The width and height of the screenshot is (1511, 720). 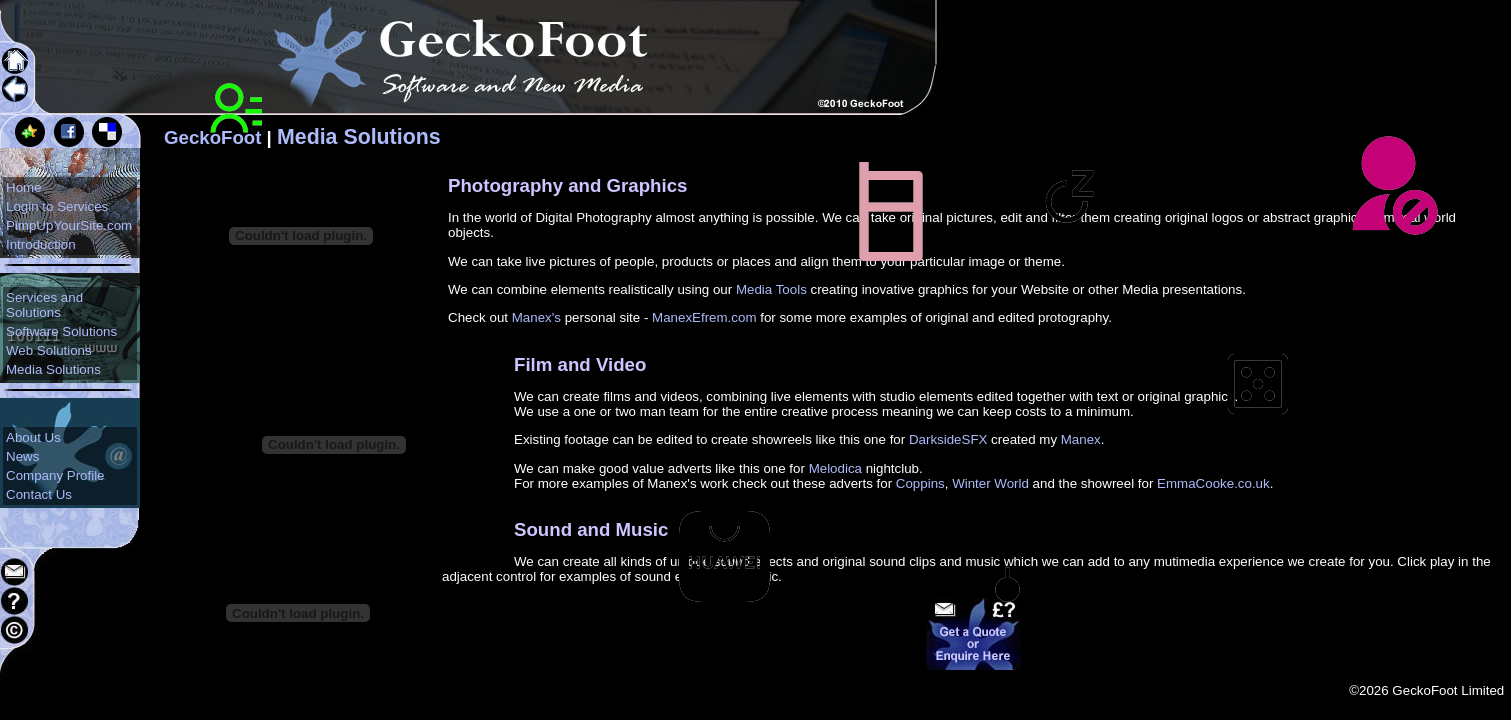 I want to click on block or ban a user, so click(x=1388, y=185).